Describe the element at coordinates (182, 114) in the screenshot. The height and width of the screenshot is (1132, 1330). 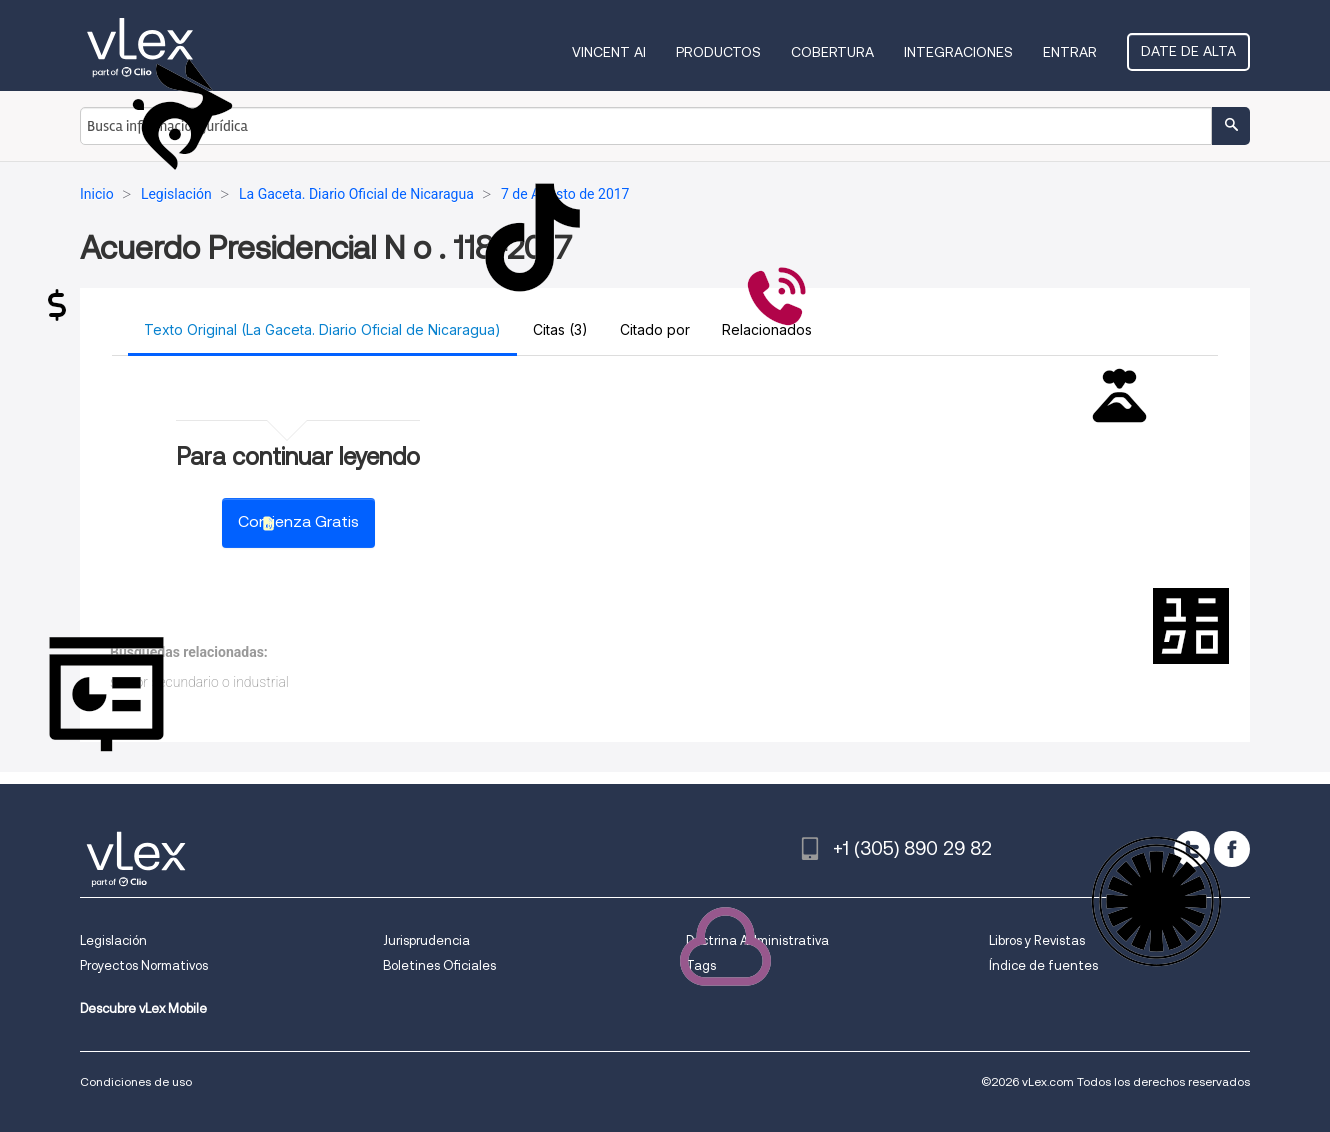
I see `bunny.net logo` at that location.